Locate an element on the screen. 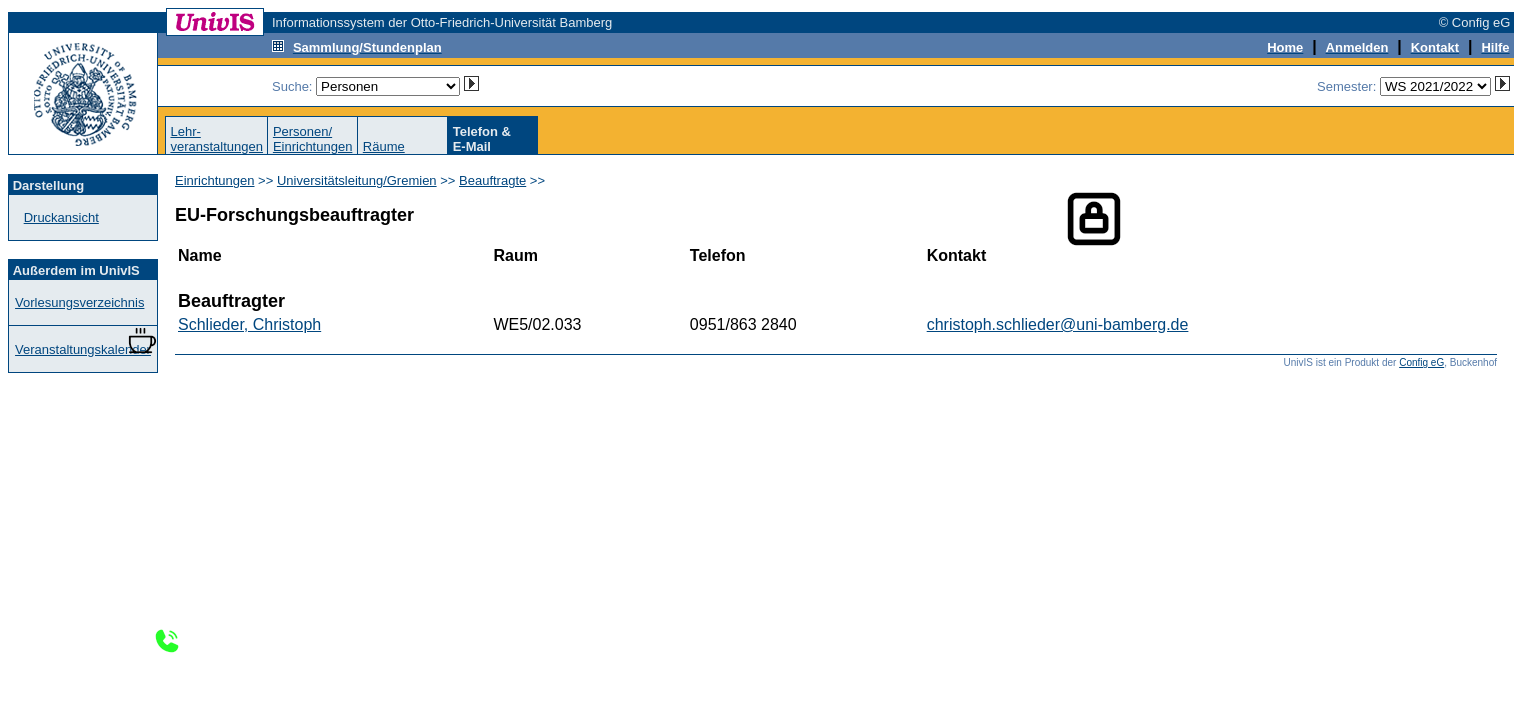 This screenshot has height=720, width=1522. make a phone call is located at coordinates (167, 640).